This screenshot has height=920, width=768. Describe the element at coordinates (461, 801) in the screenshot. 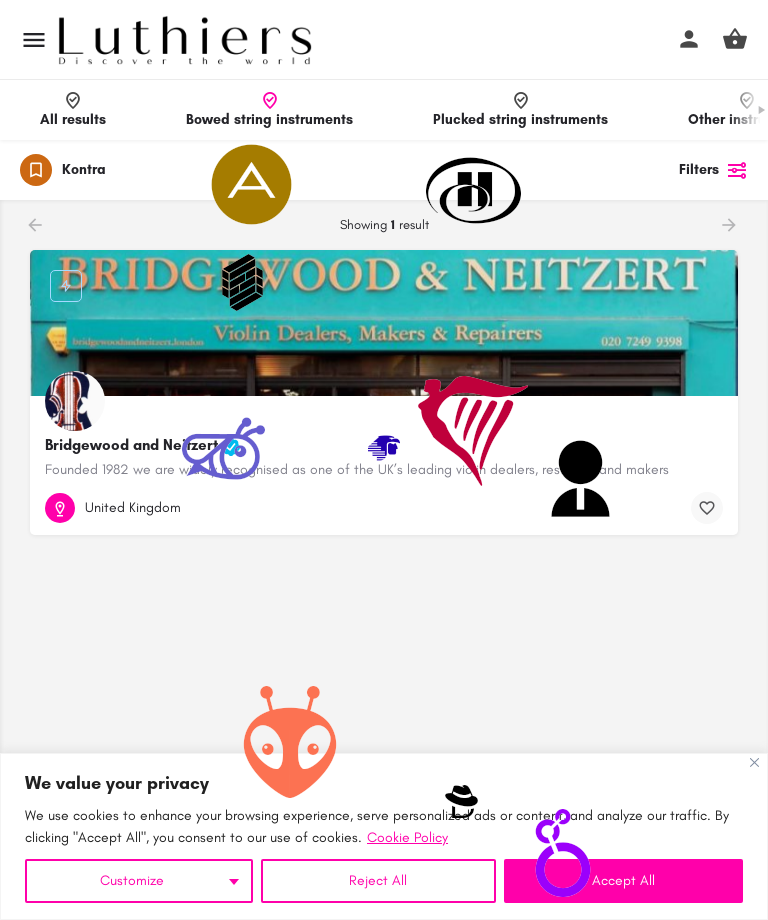

I see `cyberdefenders platform logo` at that location.